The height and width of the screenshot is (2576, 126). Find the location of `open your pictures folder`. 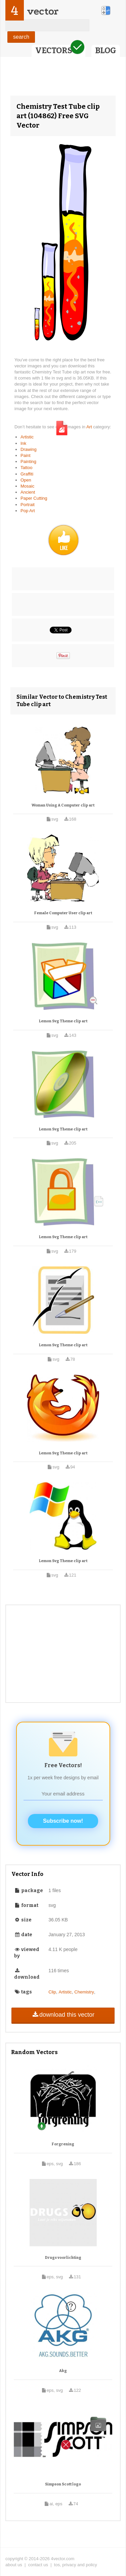

open your pictures folder is located at coordinates (98, 2424).